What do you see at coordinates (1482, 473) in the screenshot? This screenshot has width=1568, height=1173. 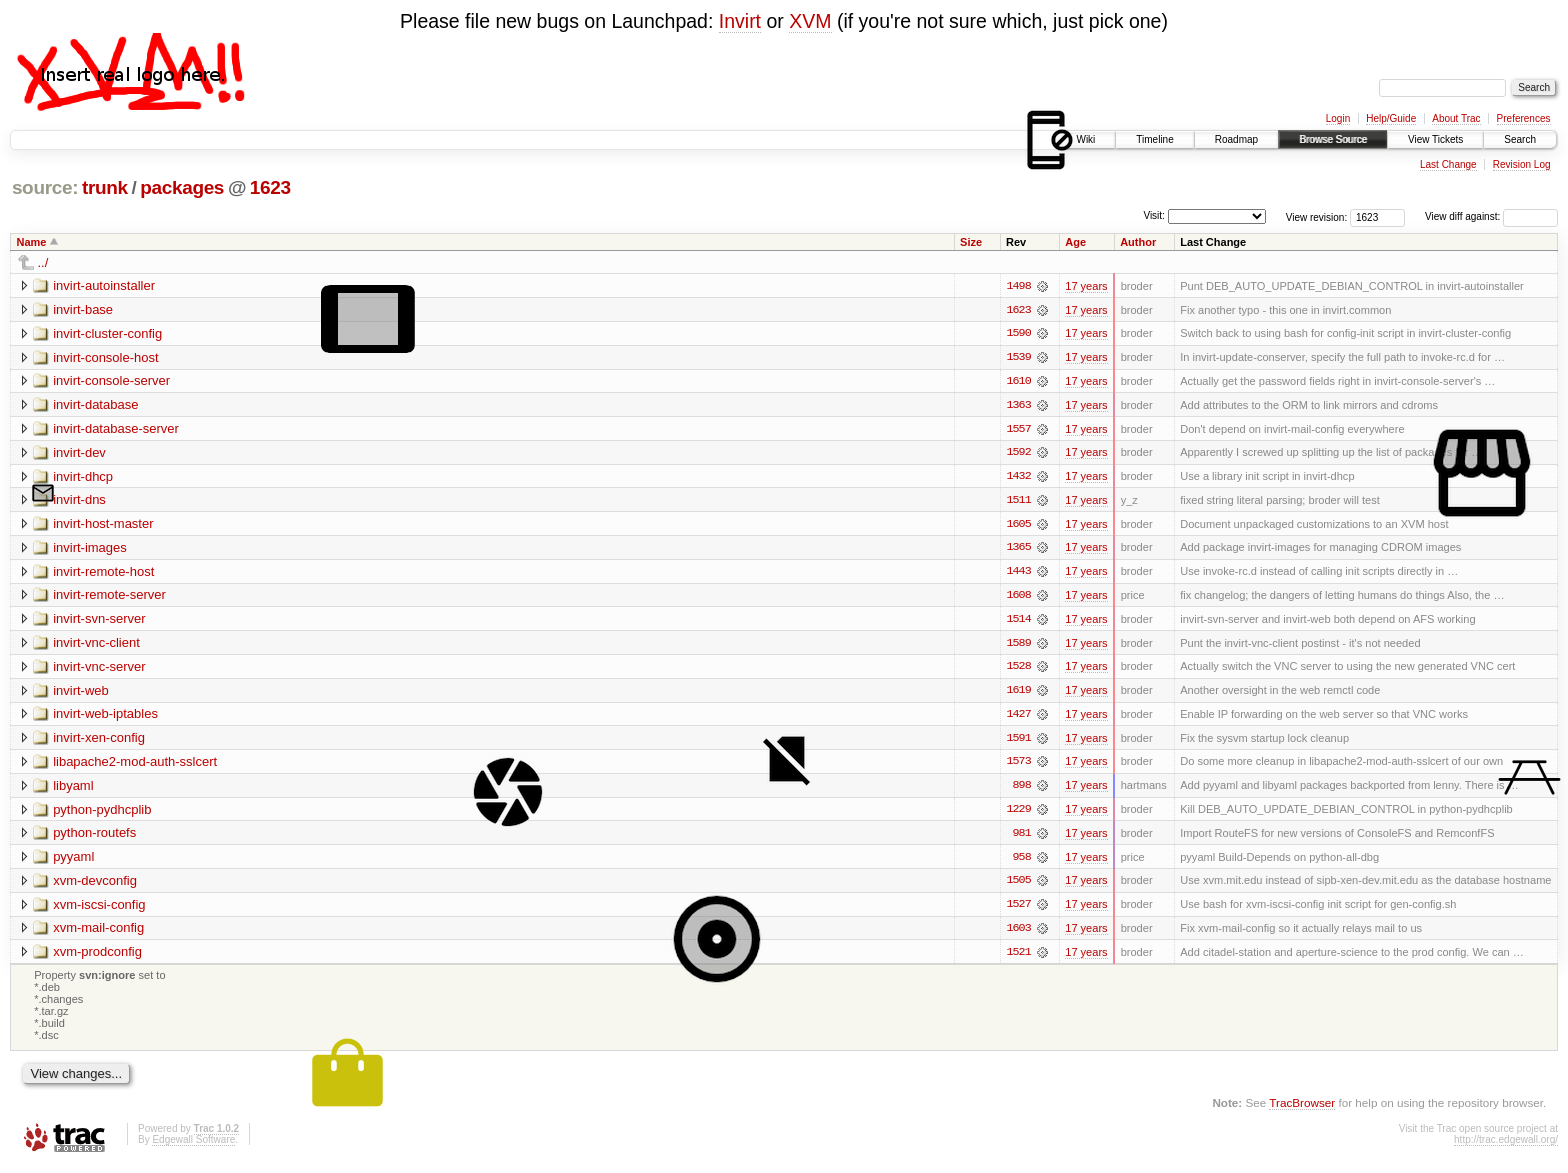 I see `browse nearby shops or stores` at bounding box center [1482, 473].